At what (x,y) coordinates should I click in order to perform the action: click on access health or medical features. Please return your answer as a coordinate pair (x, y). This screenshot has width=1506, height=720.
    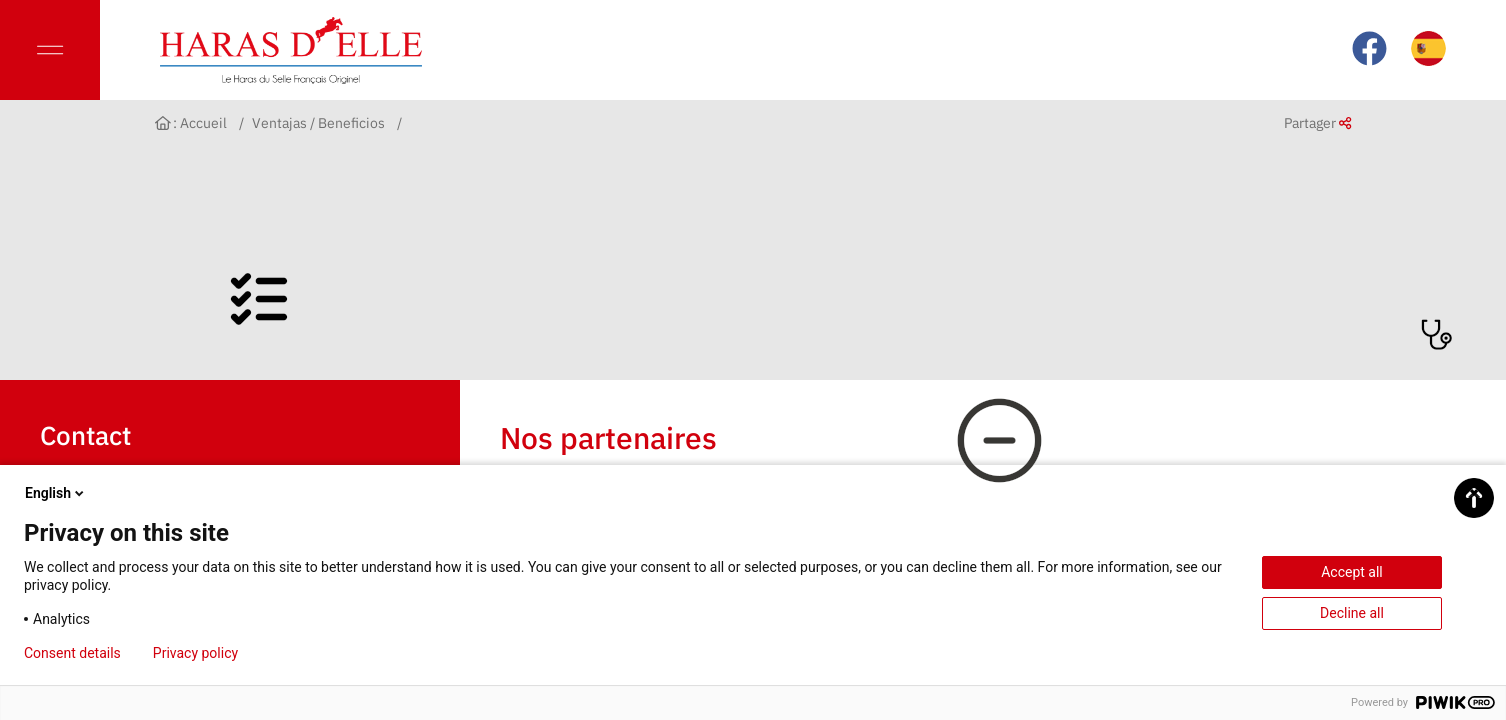
    Looking at the image, I should click on (1434, 333).